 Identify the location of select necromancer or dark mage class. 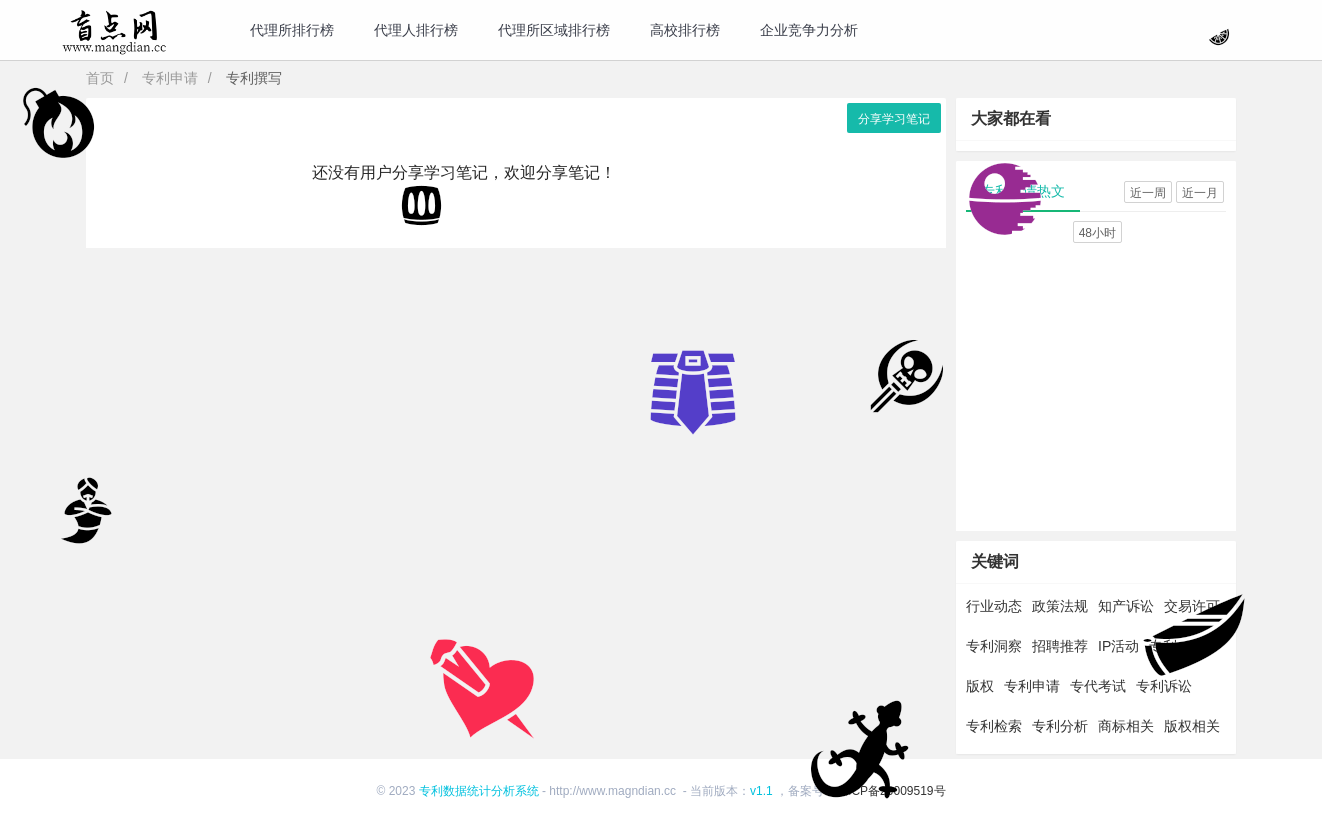
(907, 375).